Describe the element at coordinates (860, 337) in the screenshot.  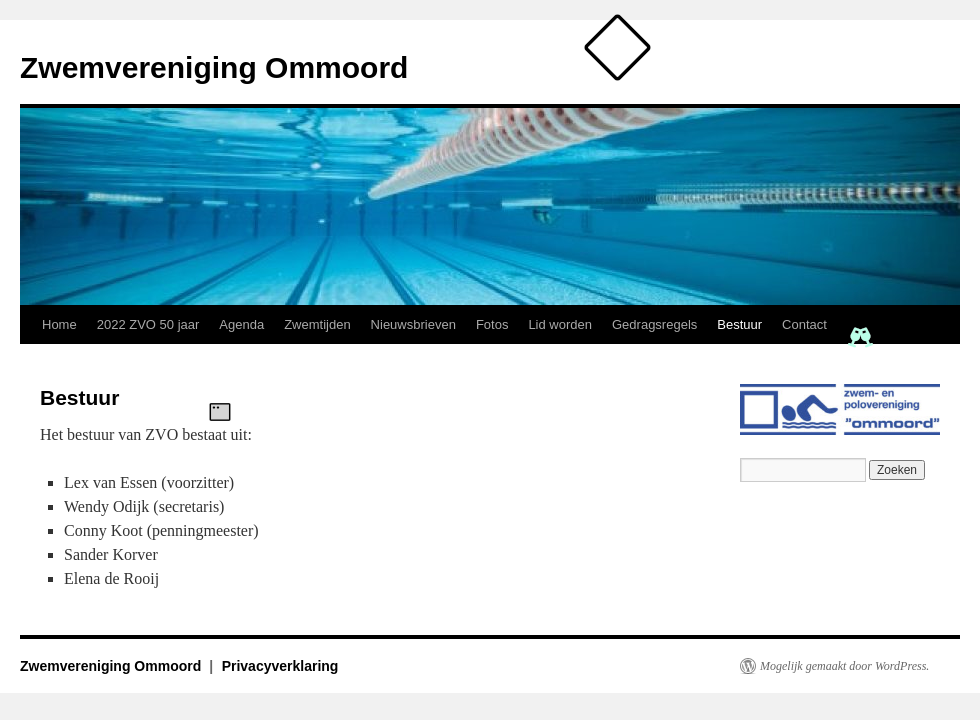
I see `celebrate an achievement or milestone` at that location.